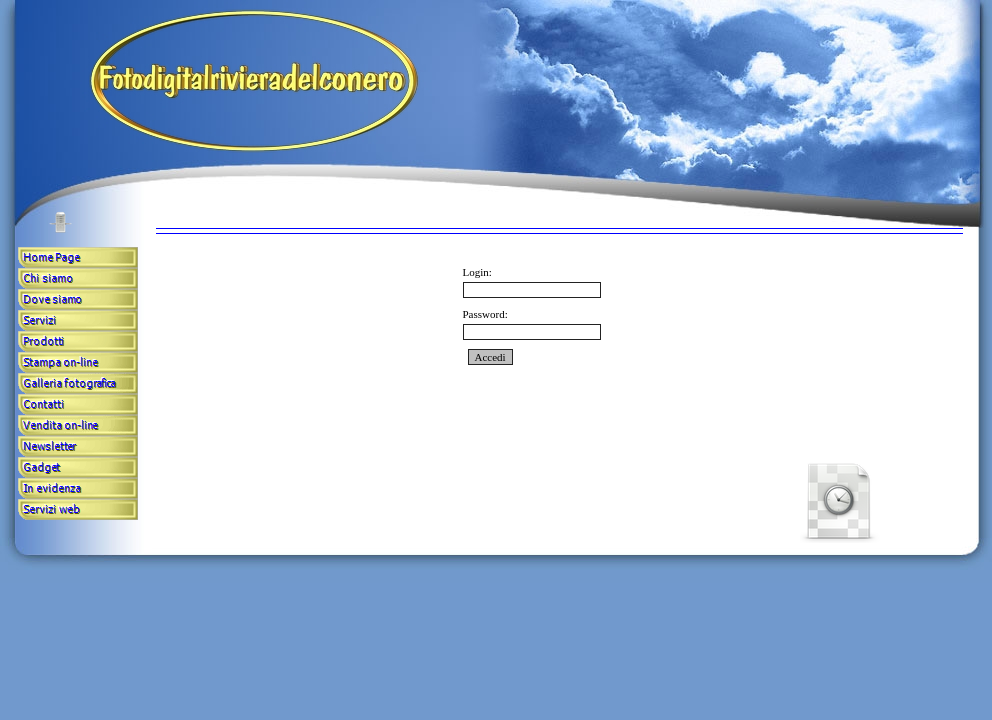 The width and height of the screenshot is (992, 720). I want to click on access network server settings, so click(60, 222).